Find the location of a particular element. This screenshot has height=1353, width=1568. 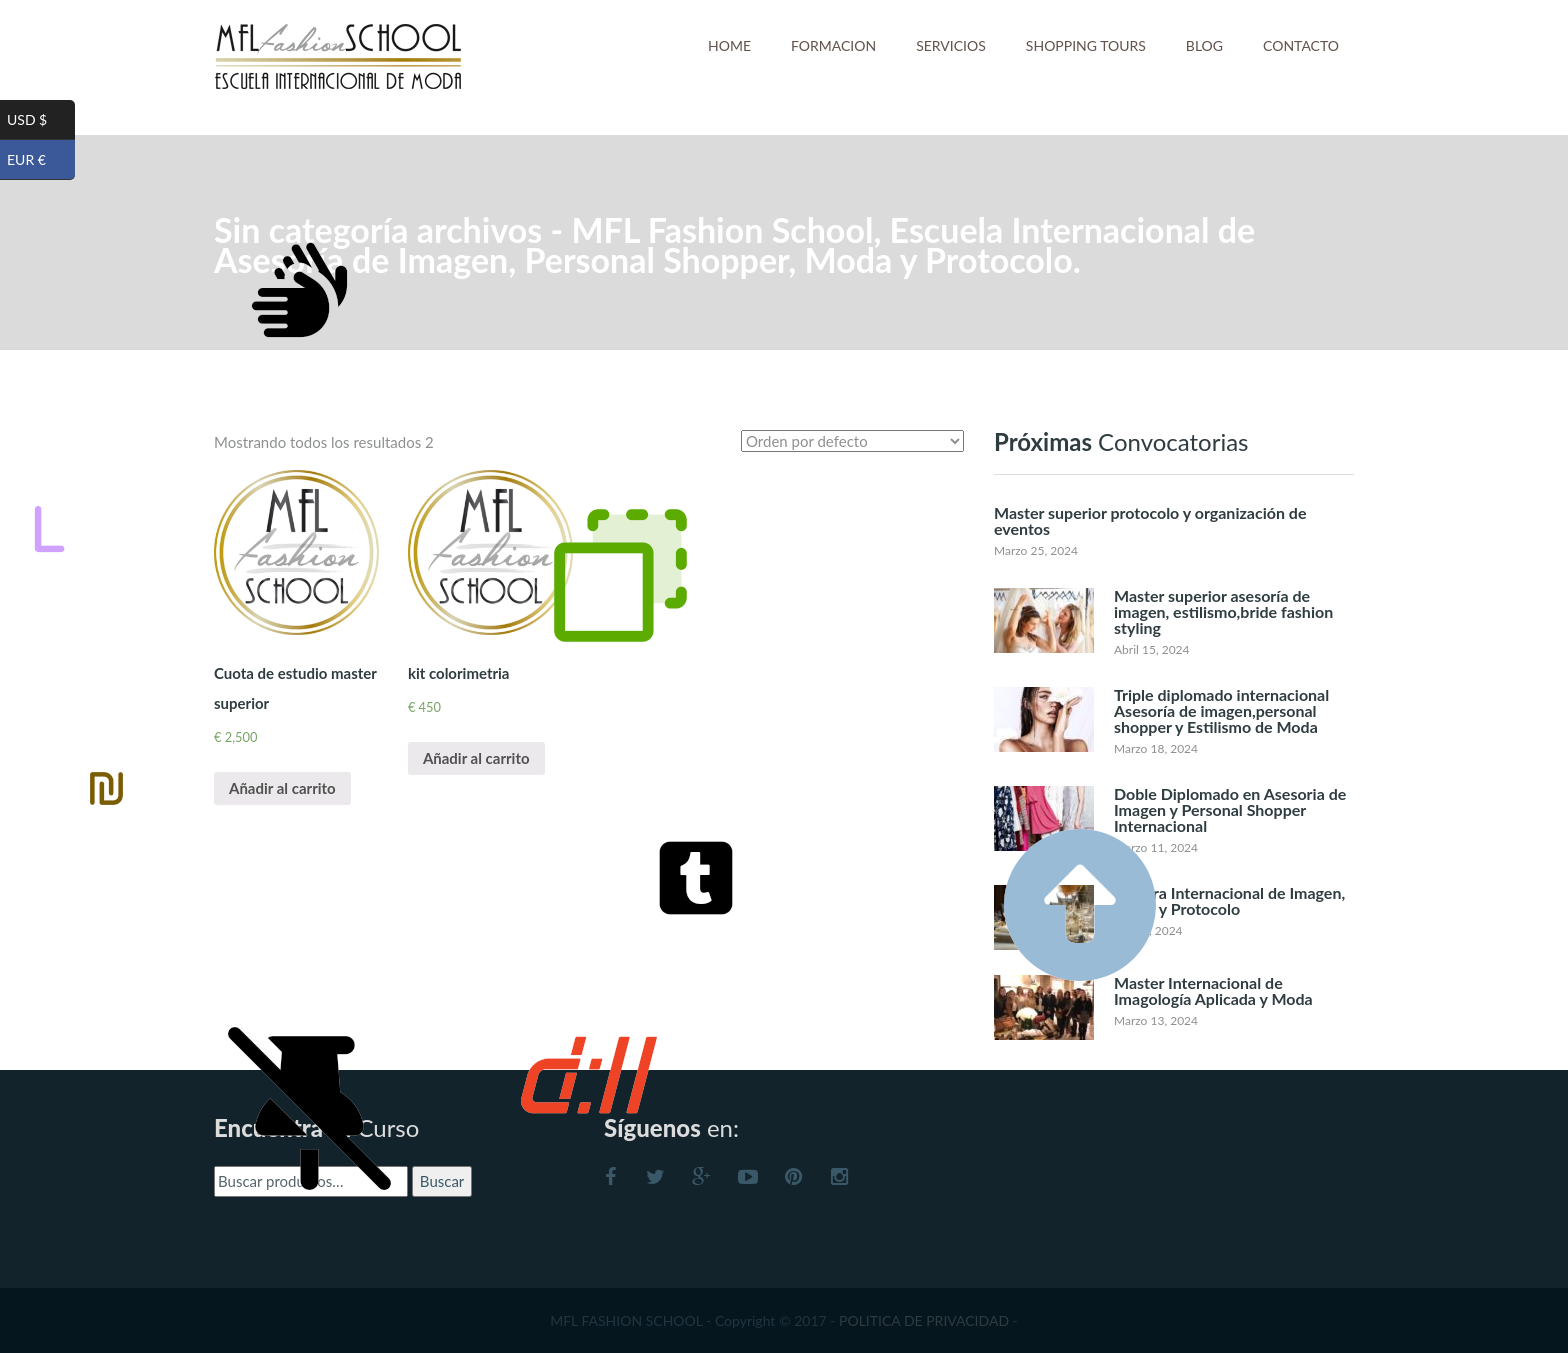

access sign language interpretation options is located at coordinates (299, 289).